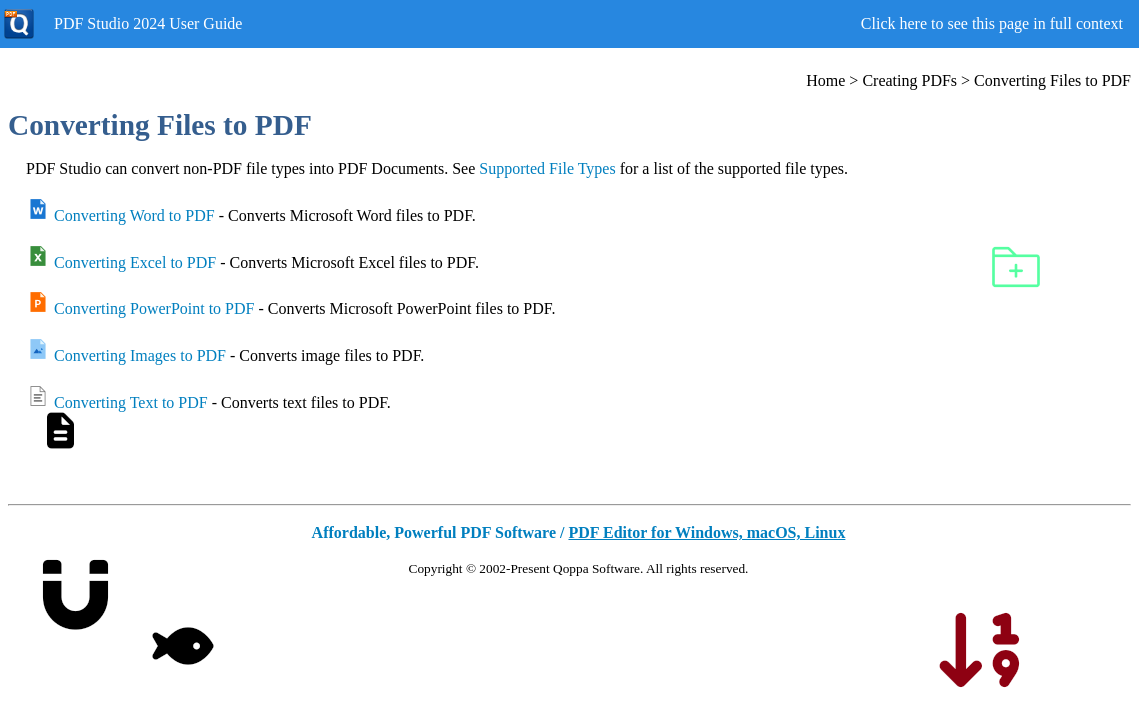 The image size is (1139, 720). Describe the element at coordinates (183, 646) in the screenshot. I see `indicates seafood or fish-related content` at that location.